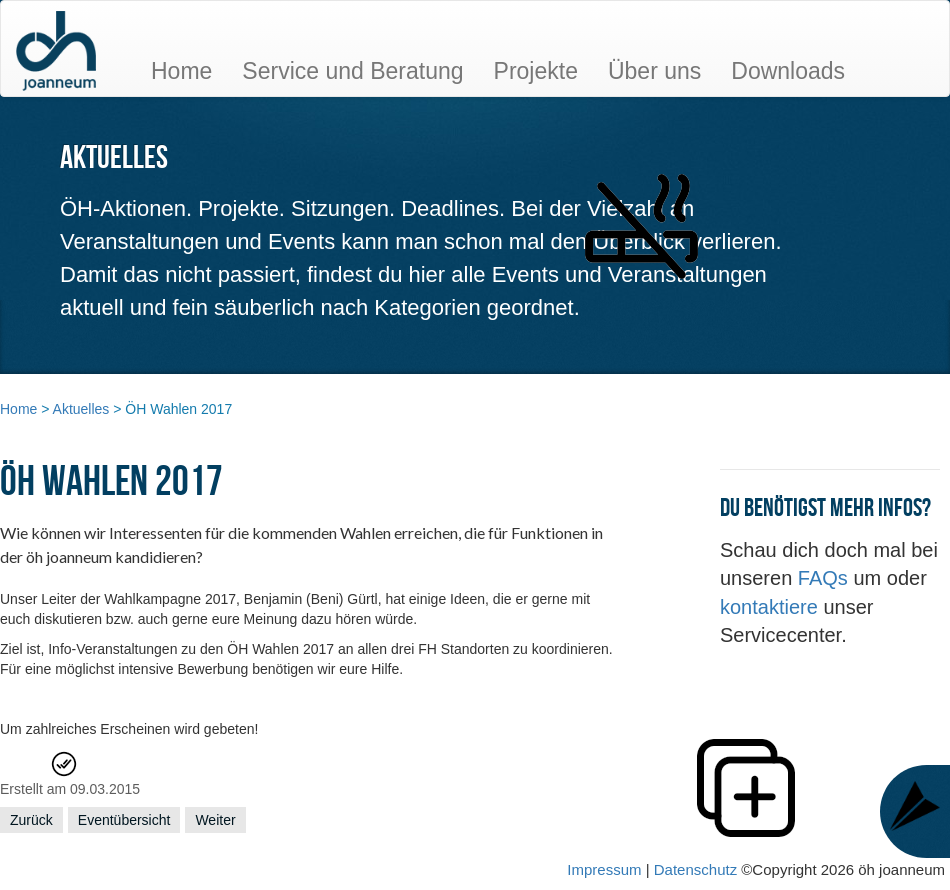  Describe the element at coordinates (64, 764) in the screenshot. I see `task or item marked as complete` at that location.